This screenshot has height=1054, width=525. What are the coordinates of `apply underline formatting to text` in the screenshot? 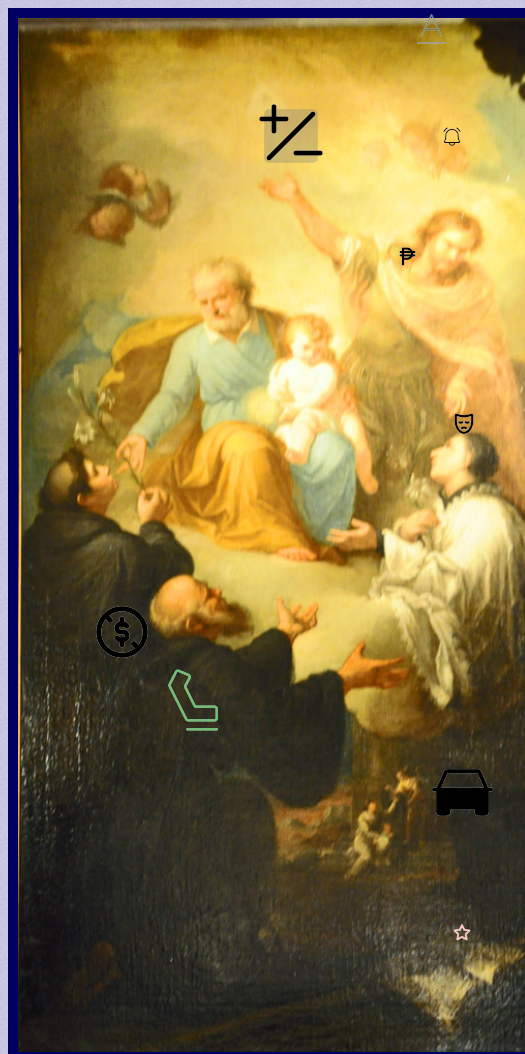 It's located at (431, 29).